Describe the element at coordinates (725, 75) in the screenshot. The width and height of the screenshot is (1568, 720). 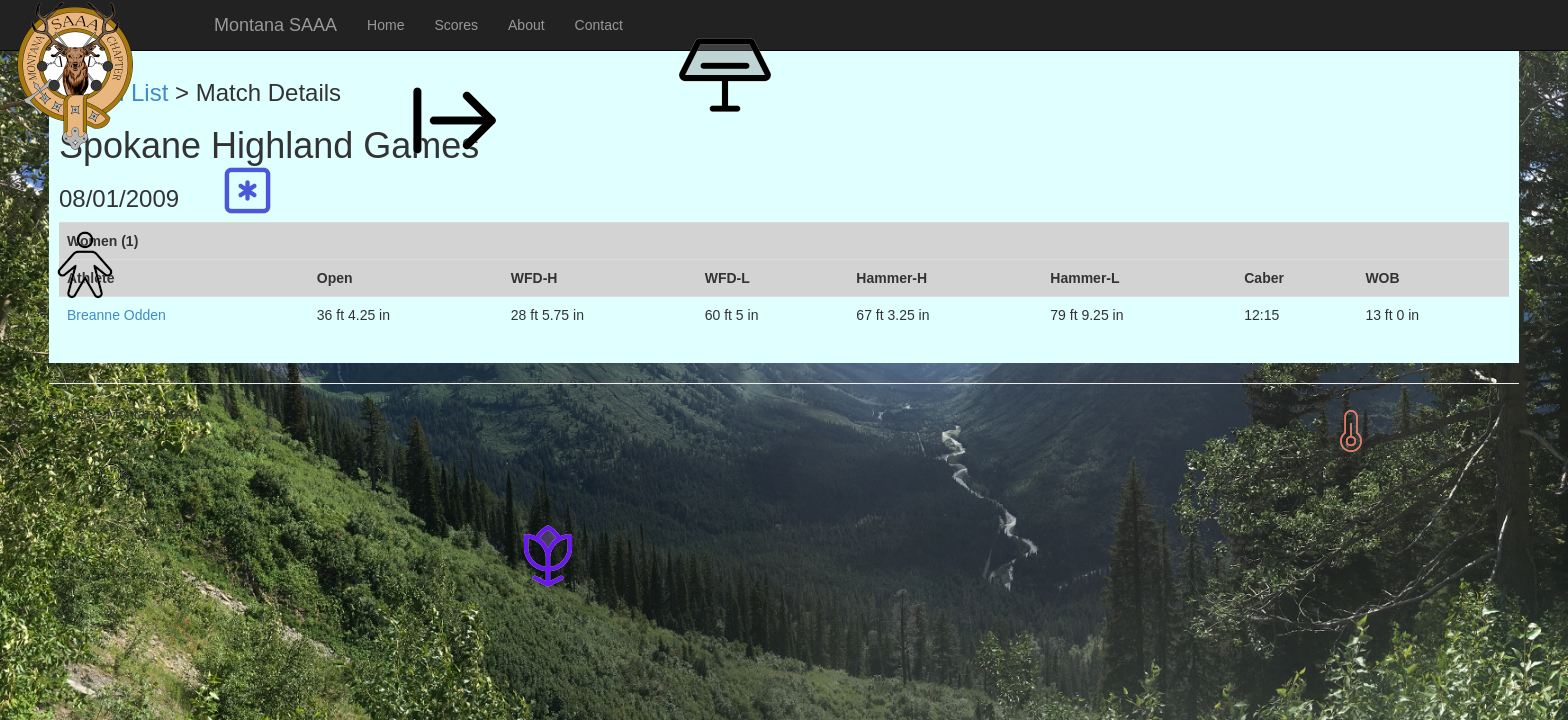
I see `access presentation or speaker mode` at that location.